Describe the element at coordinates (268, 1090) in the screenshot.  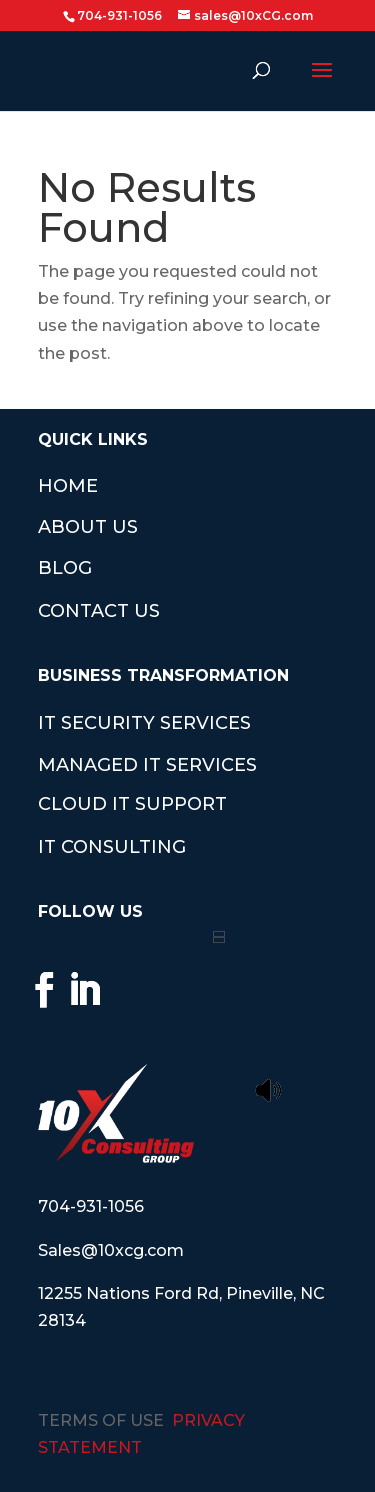
I see `adjust or unmute audio volume` at that location.